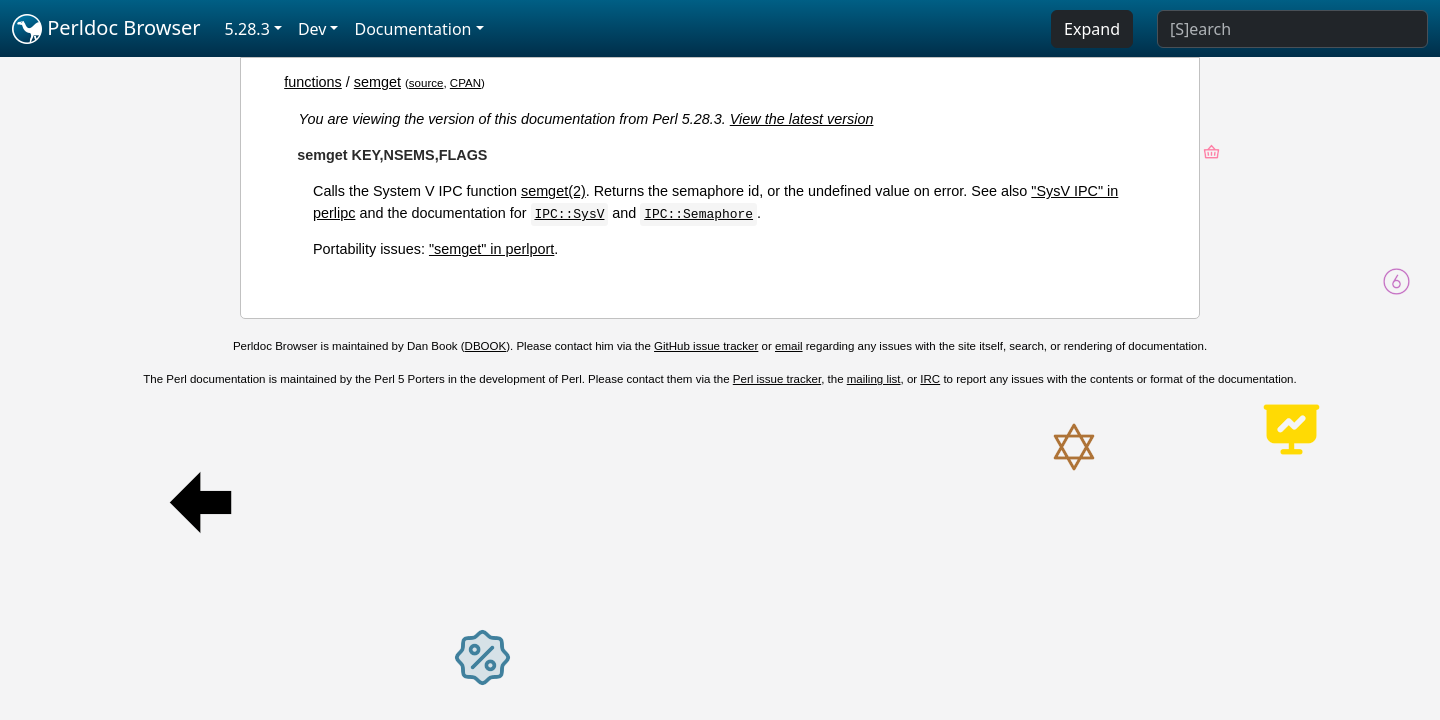  Describe the element at coordinates (1211, 152) in the screenshot. I see `view your shopping basket` at that location.